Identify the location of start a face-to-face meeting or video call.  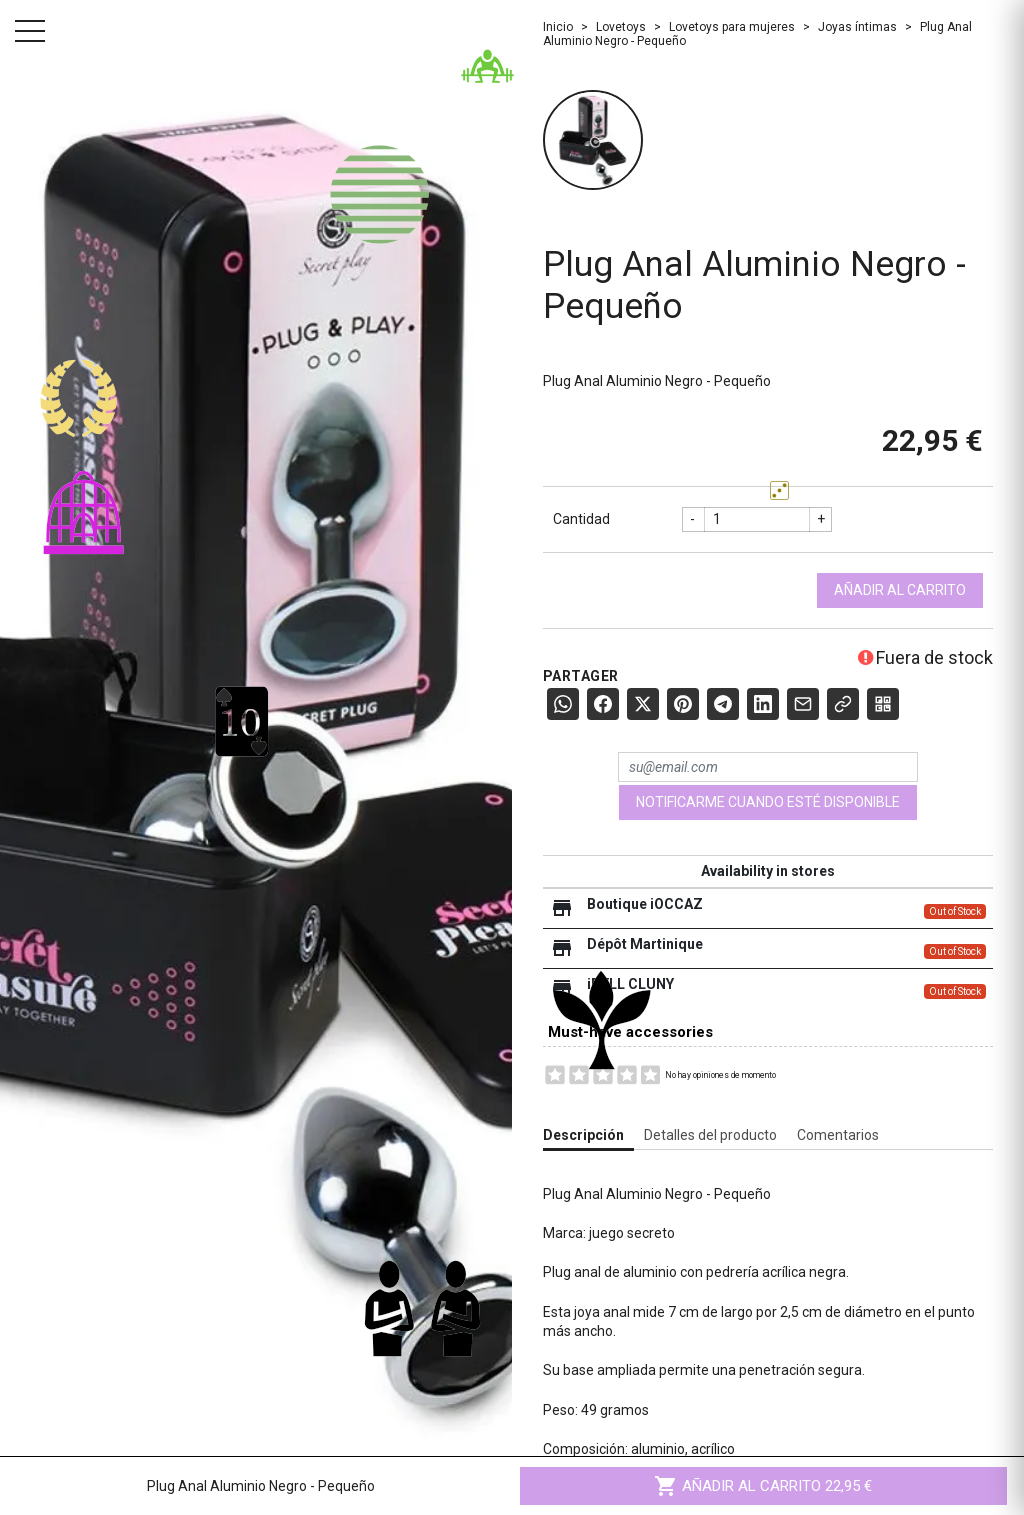
(422, 1308).